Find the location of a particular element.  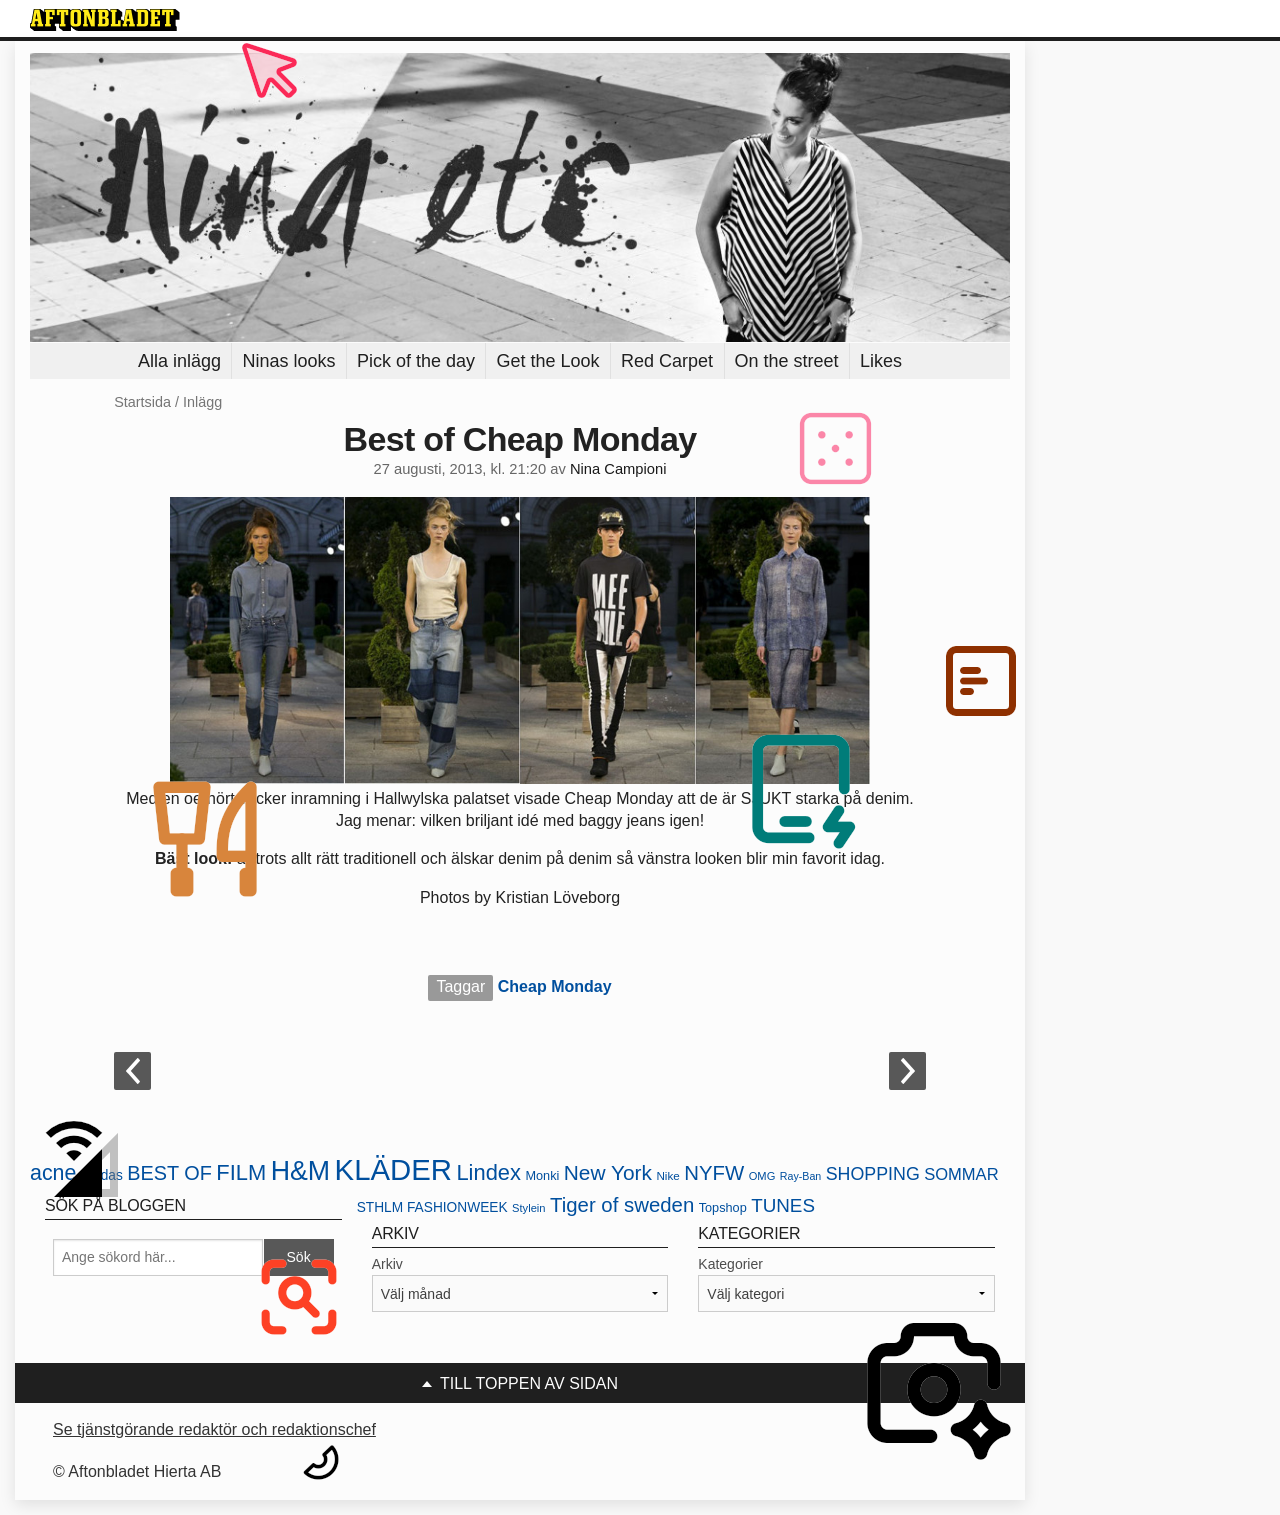

align content to the left with vertical centering is located at coordinates (981, 681).